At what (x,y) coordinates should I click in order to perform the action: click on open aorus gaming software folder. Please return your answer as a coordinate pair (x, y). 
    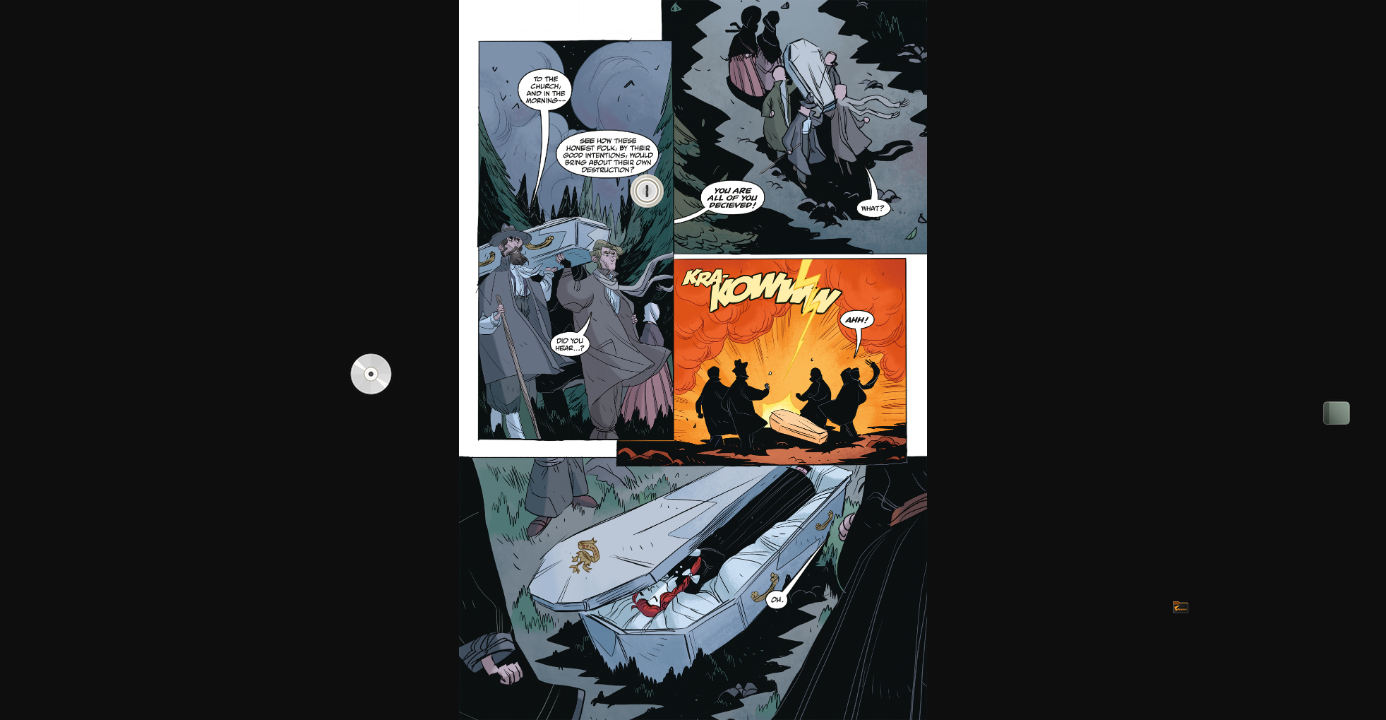
    Looking at the image, I should click on (1180, 607).